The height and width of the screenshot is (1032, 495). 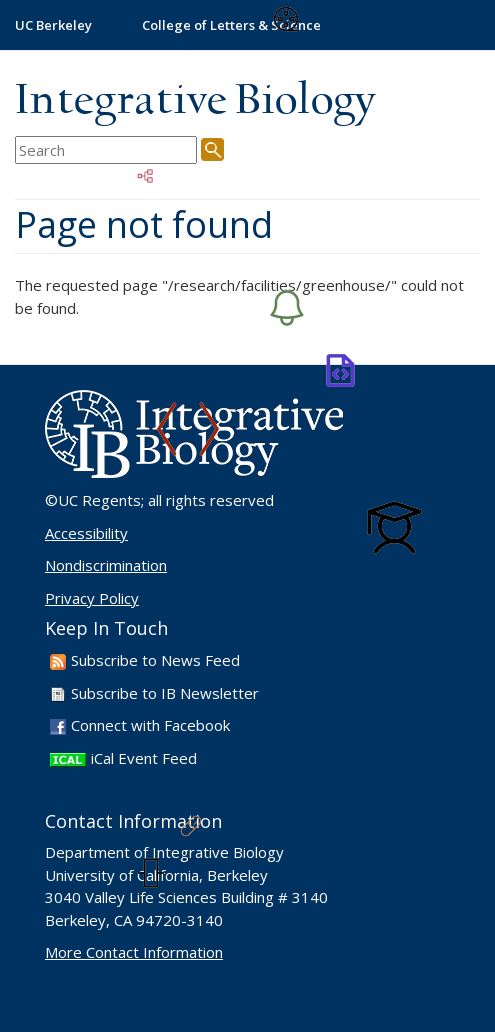 I want to click on view student profile, so click(x=394, y=528).